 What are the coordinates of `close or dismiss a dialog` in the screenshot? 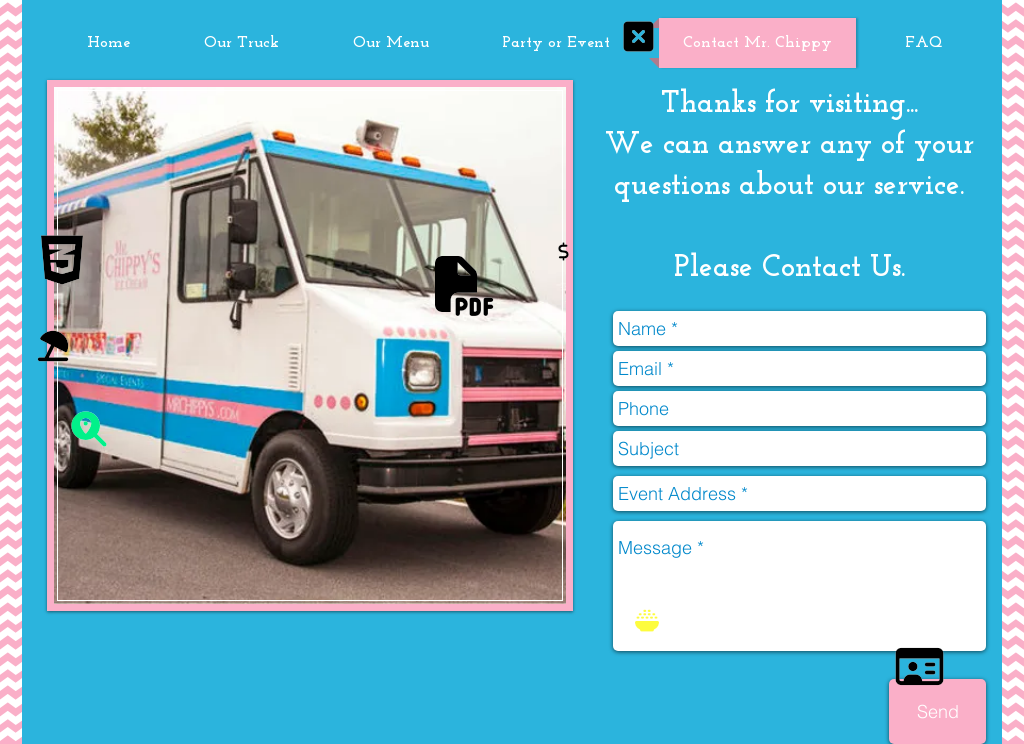 It's located at (638, 36).